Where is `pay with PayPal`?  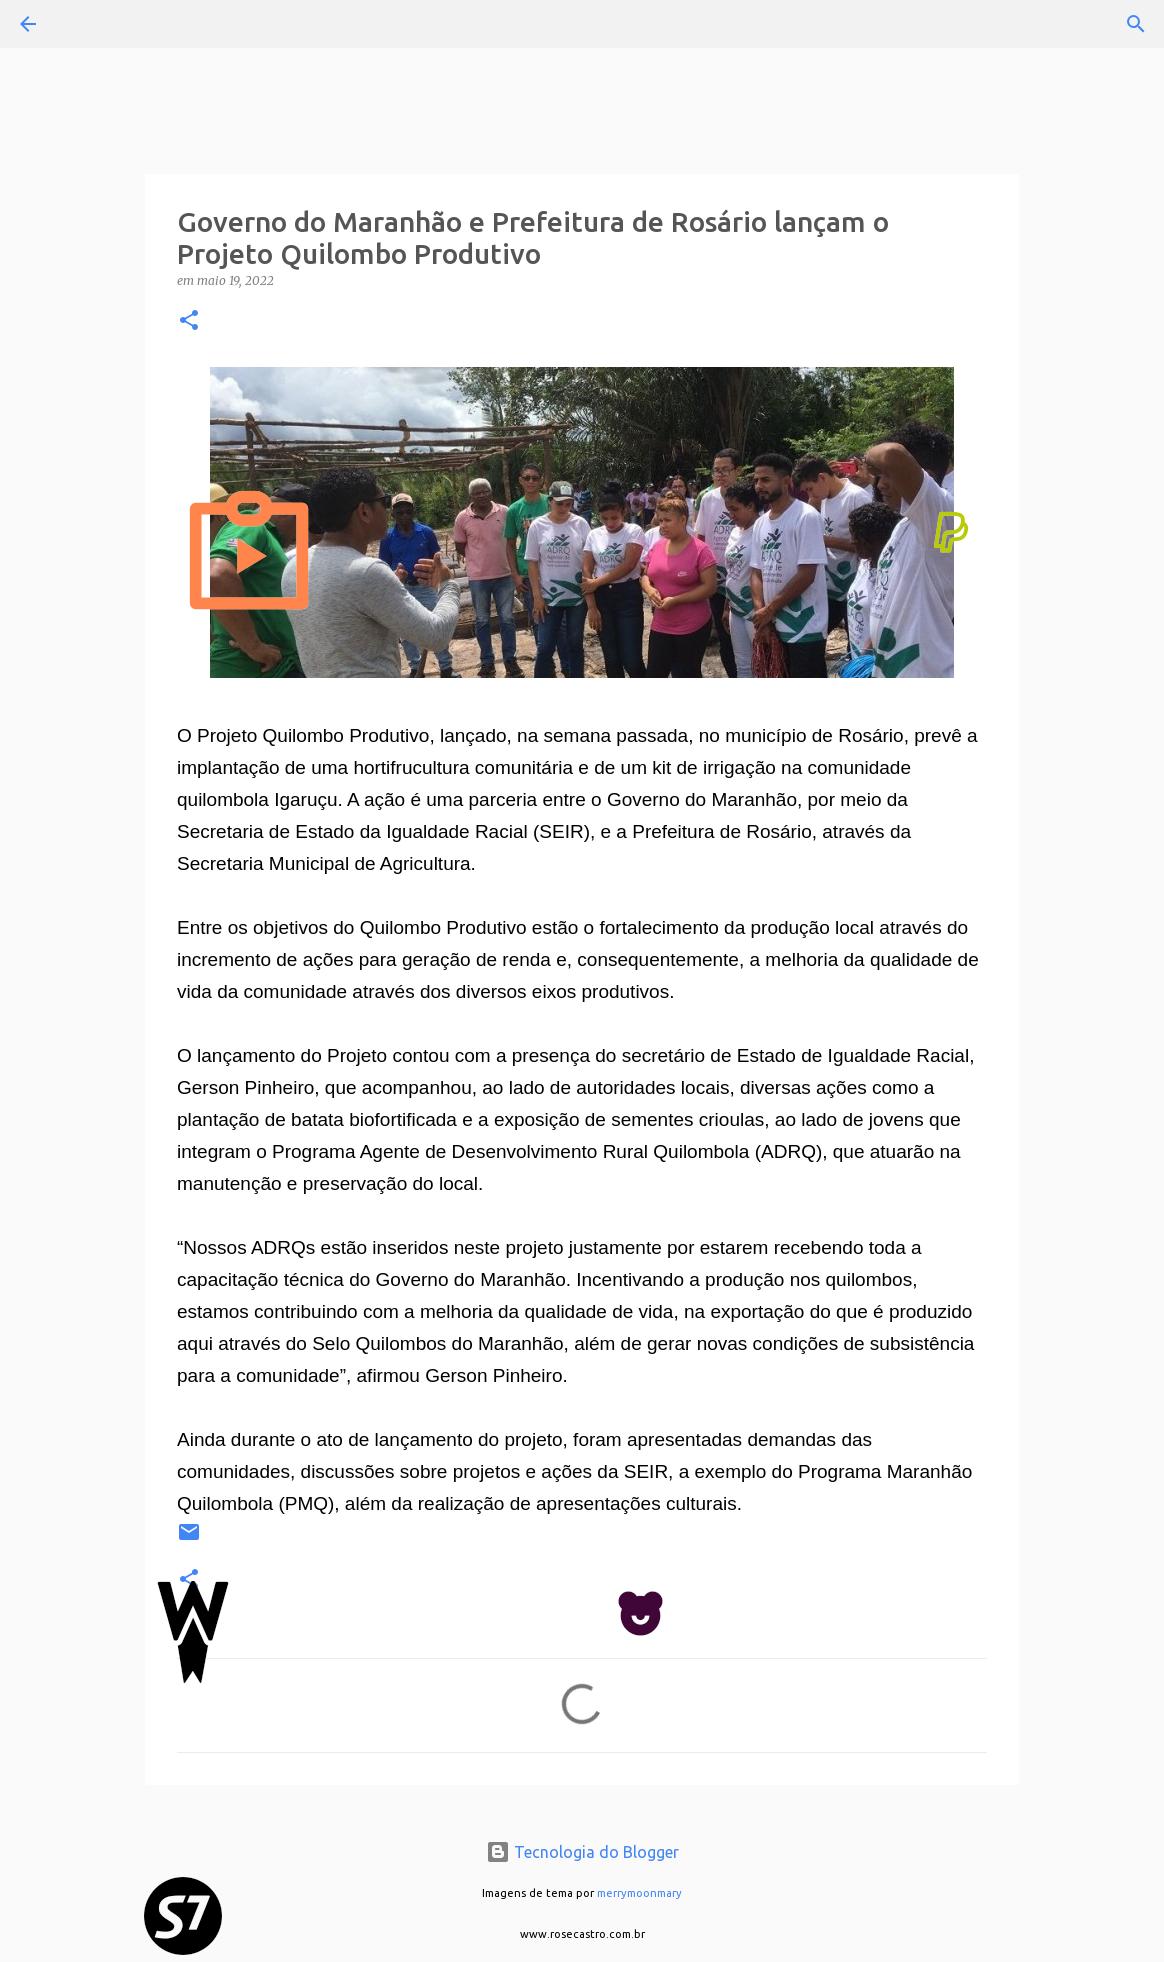 pay with PayPal is located at coordinates (951, 531).